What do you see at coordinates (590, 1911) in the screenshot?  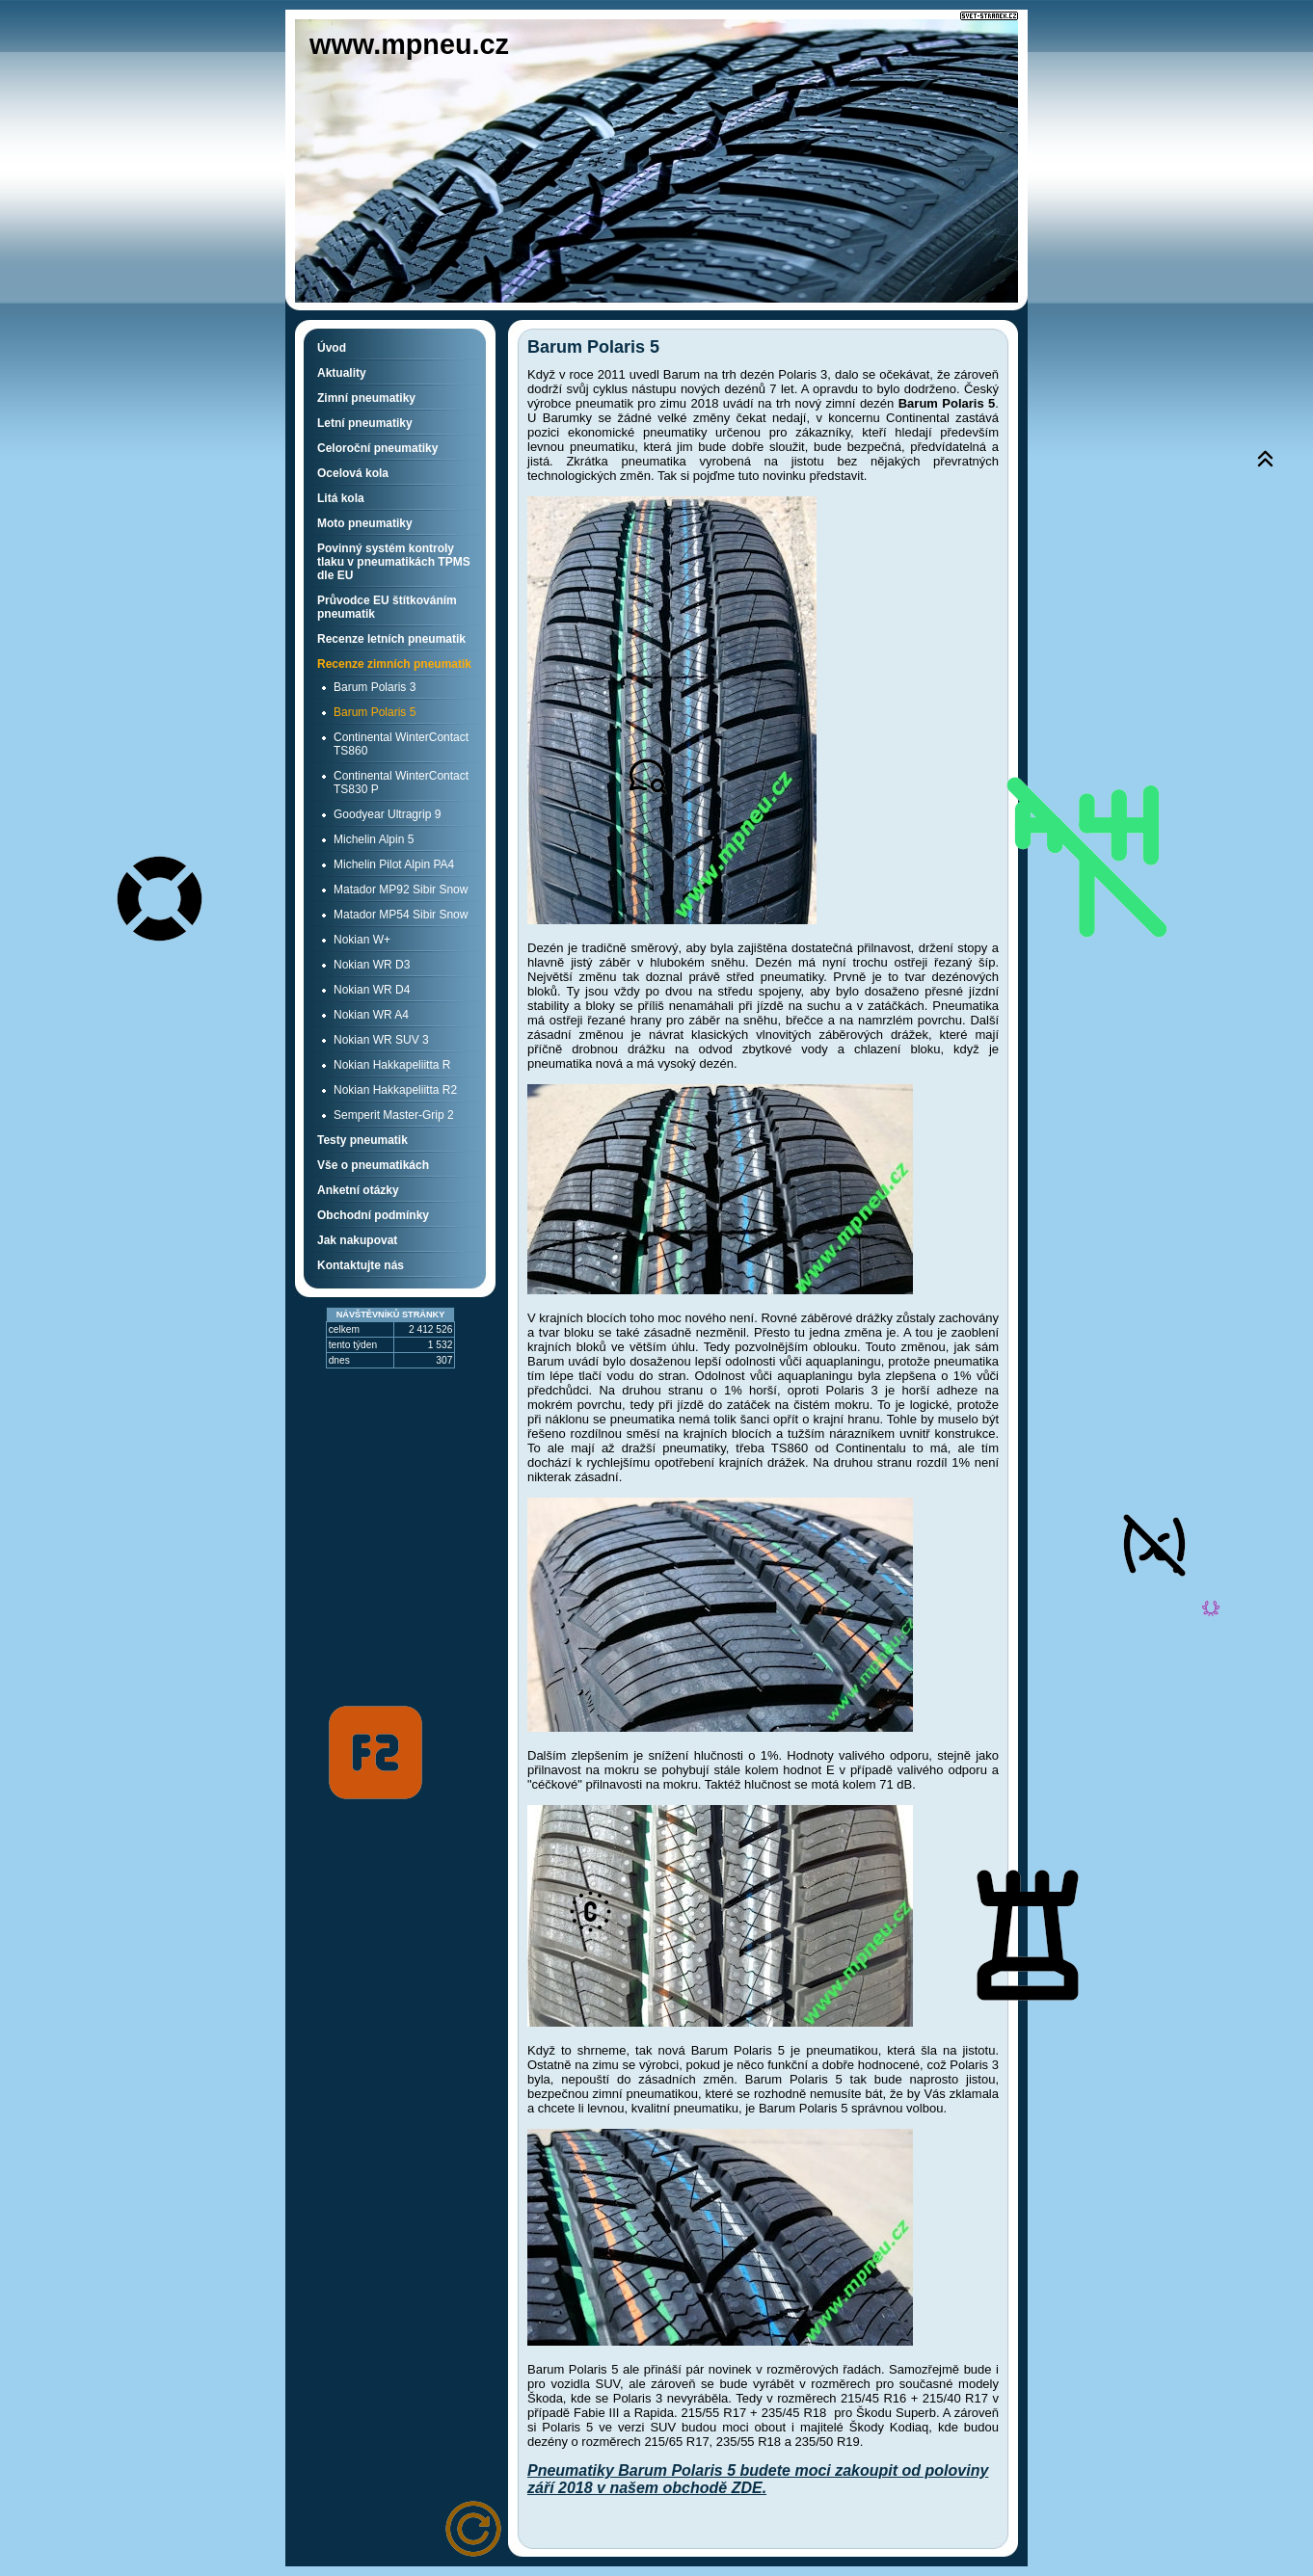 I see `indicates copyright or creative commons status` at bounding box center [590, 1911].